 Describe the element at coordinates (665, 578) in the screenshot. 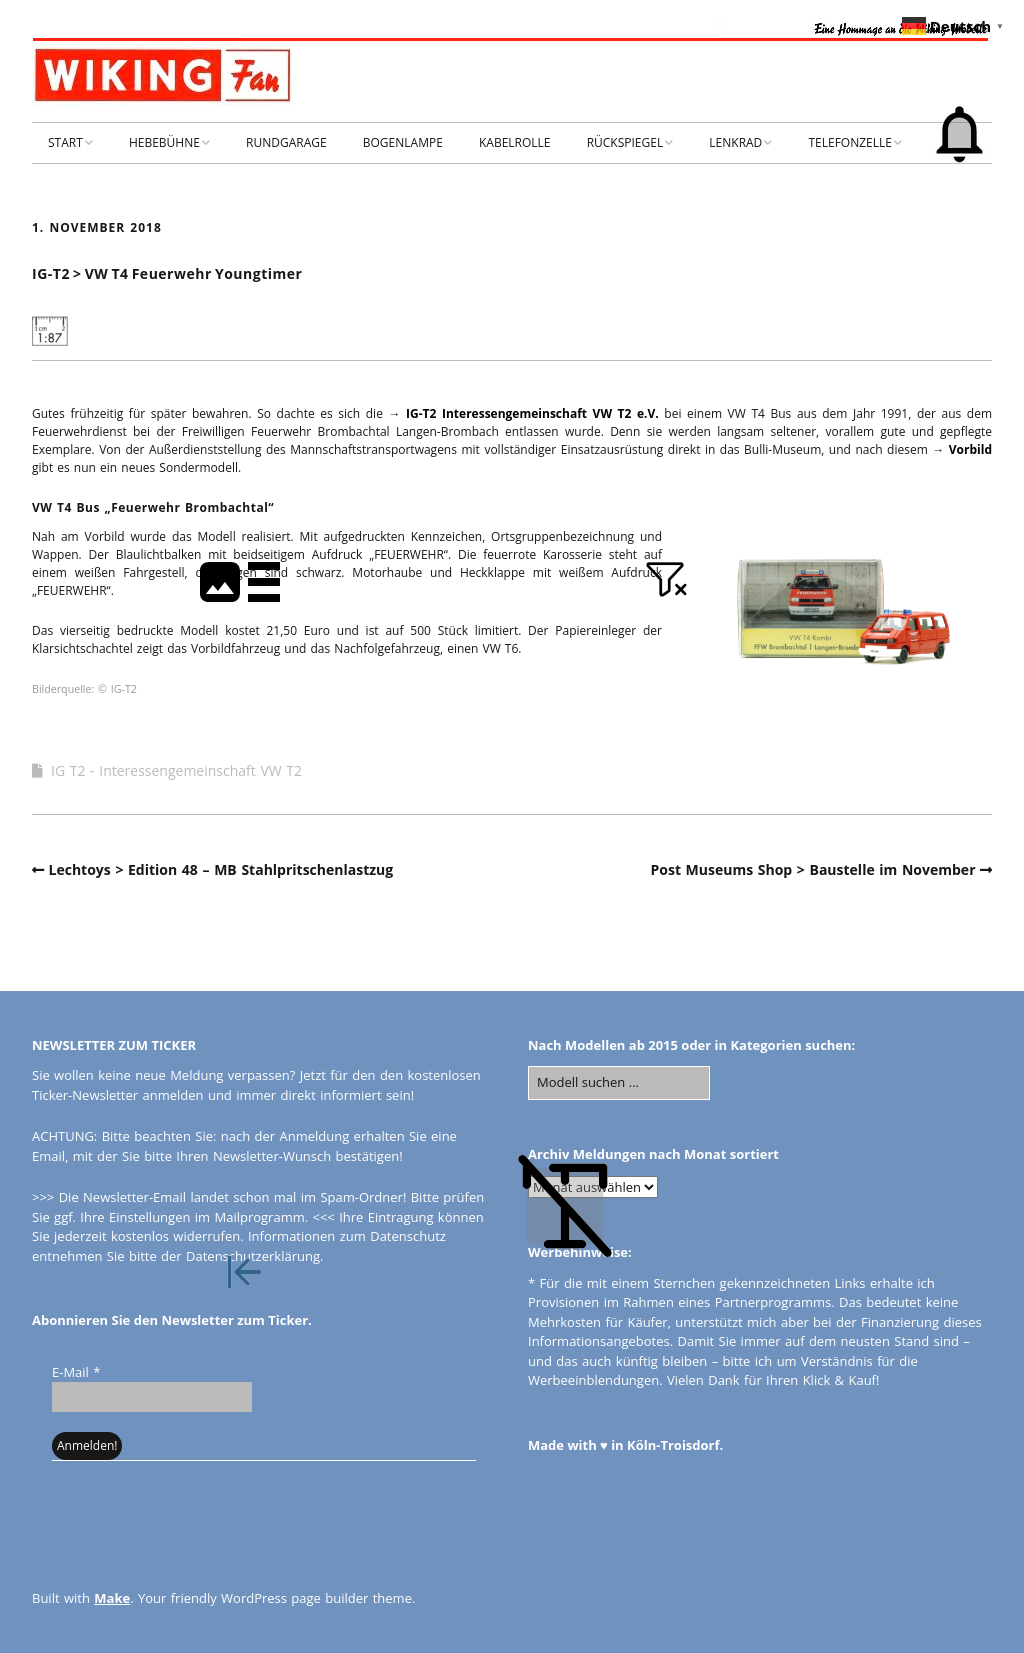

I see `clear all active filters` at that location.